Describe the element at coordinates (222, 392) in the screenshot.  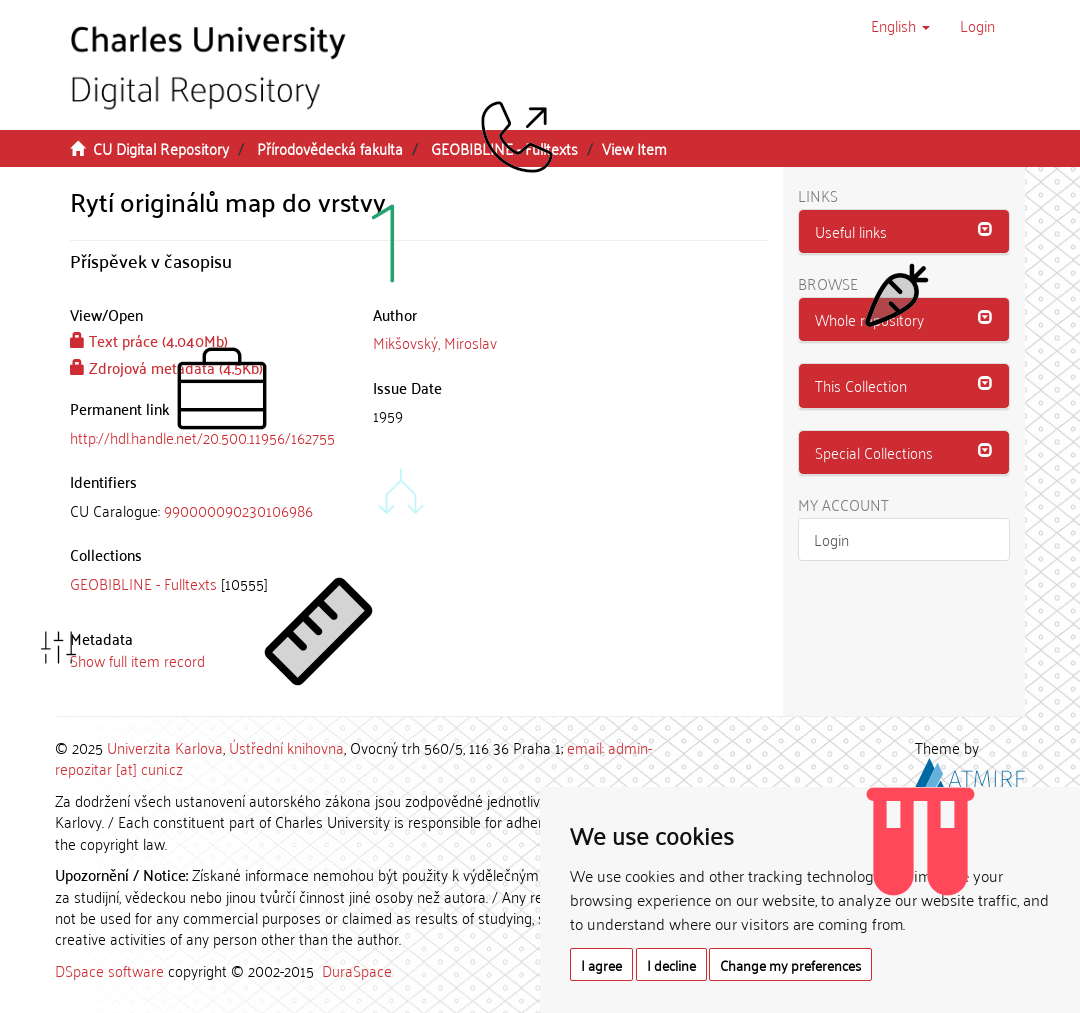
I see `access work or business documents` at that location.